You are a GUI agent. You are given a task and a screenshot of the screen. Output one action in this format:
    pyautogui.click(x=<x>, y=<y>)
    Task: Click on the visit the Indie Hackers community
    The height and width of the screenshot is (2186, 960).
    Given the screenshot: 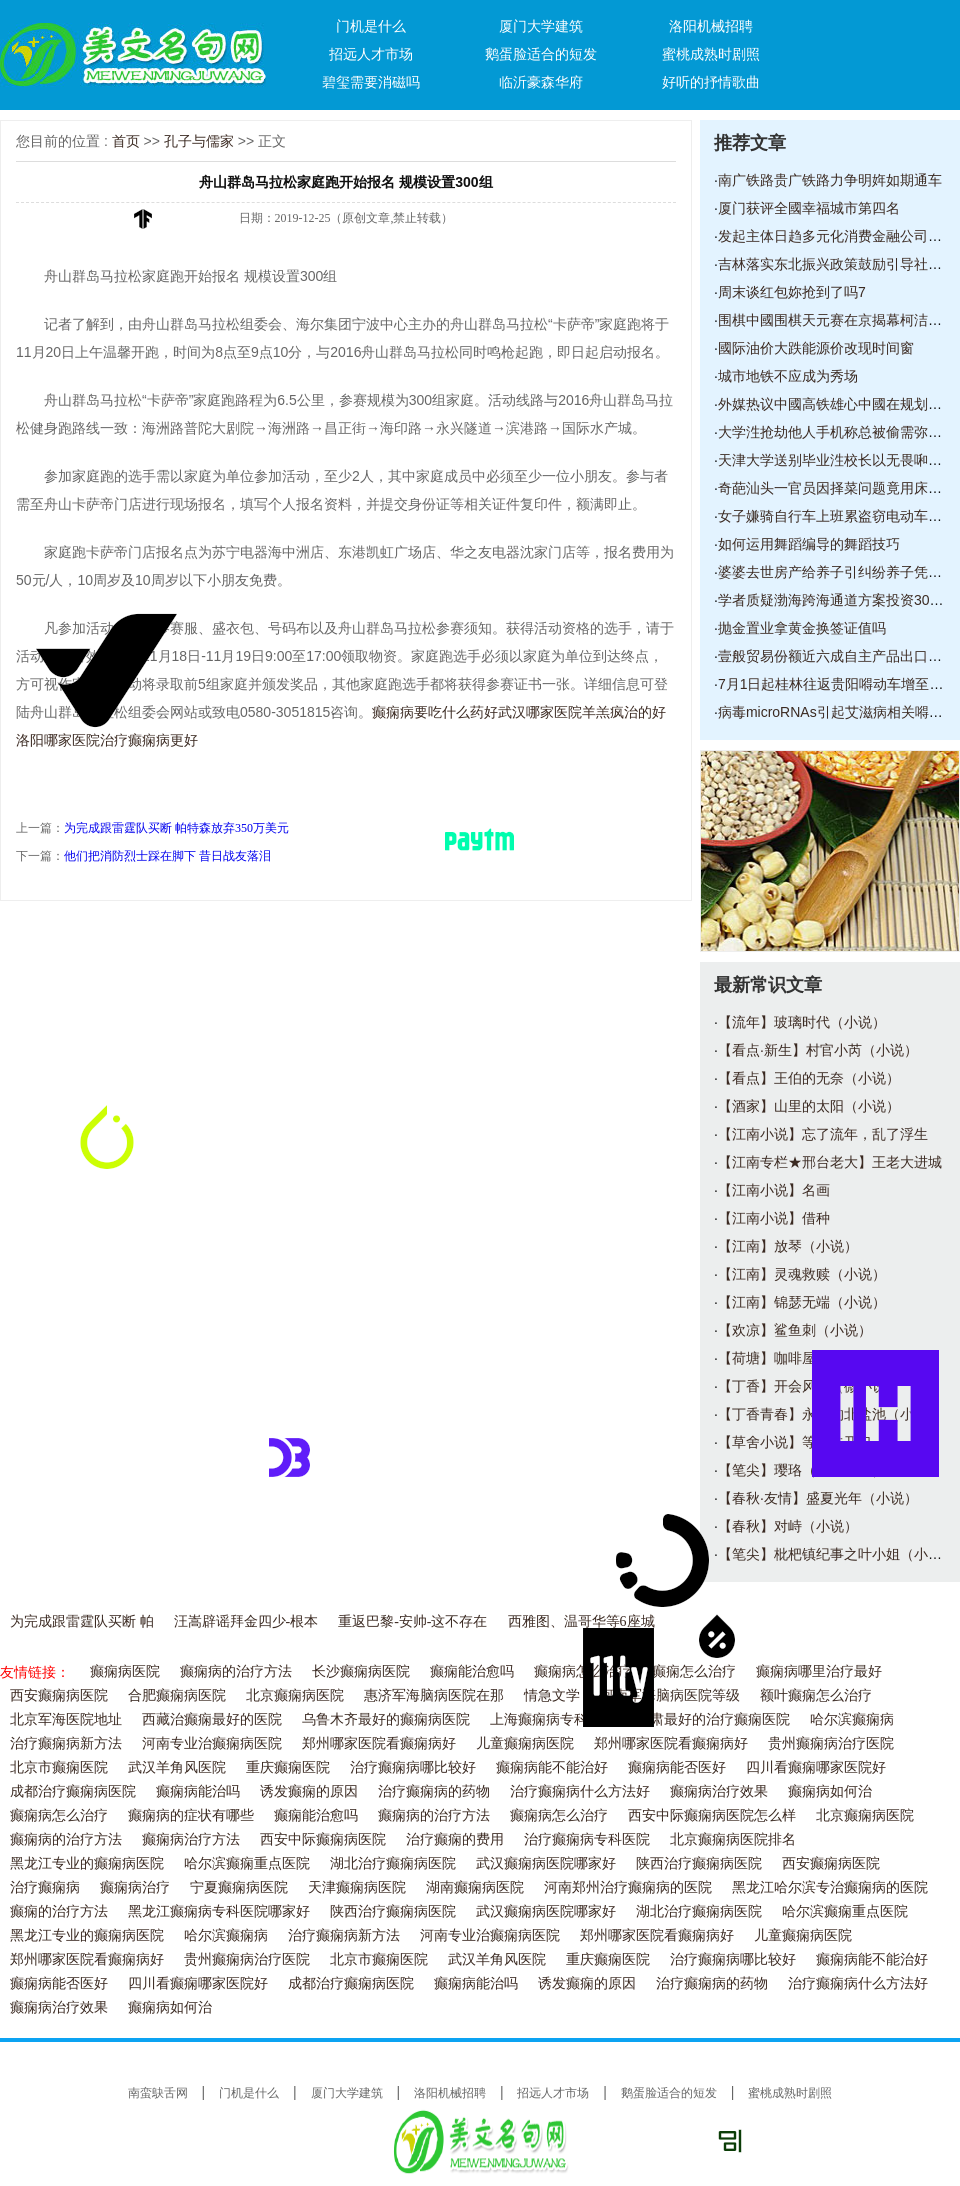 What is the action you would take?
    pyautogui.click(x=875, y=1413)
    